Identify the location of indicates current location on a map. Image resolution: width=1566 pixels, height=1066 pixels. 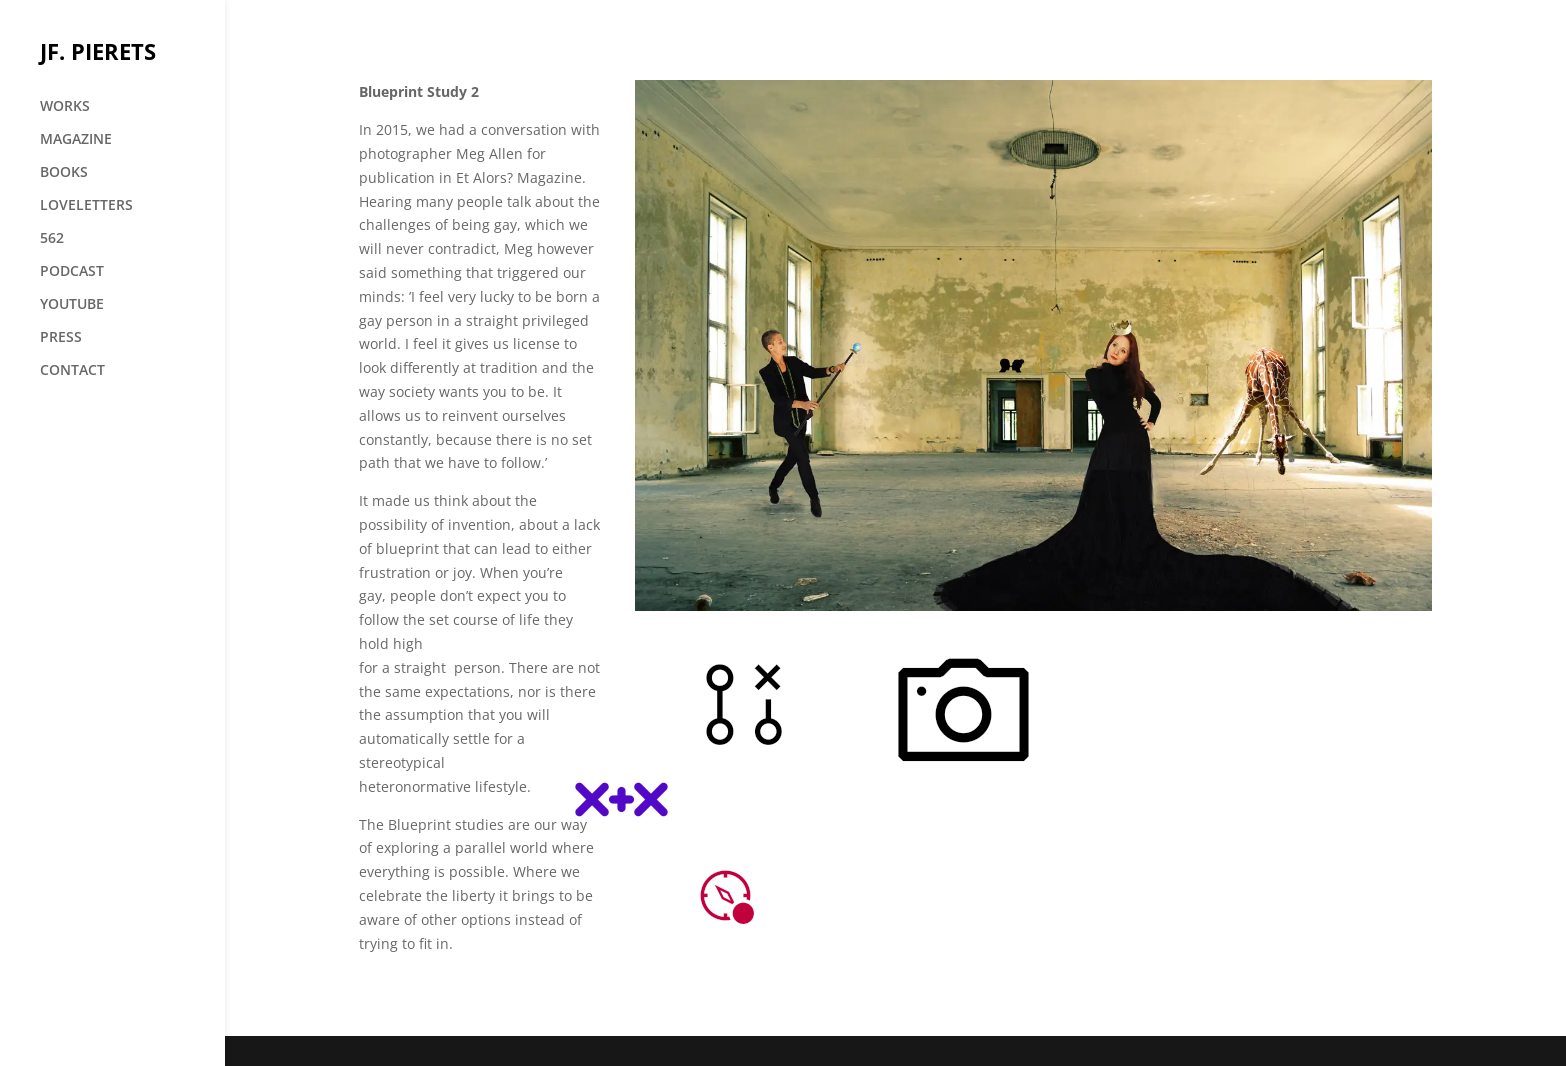
(725, 895).